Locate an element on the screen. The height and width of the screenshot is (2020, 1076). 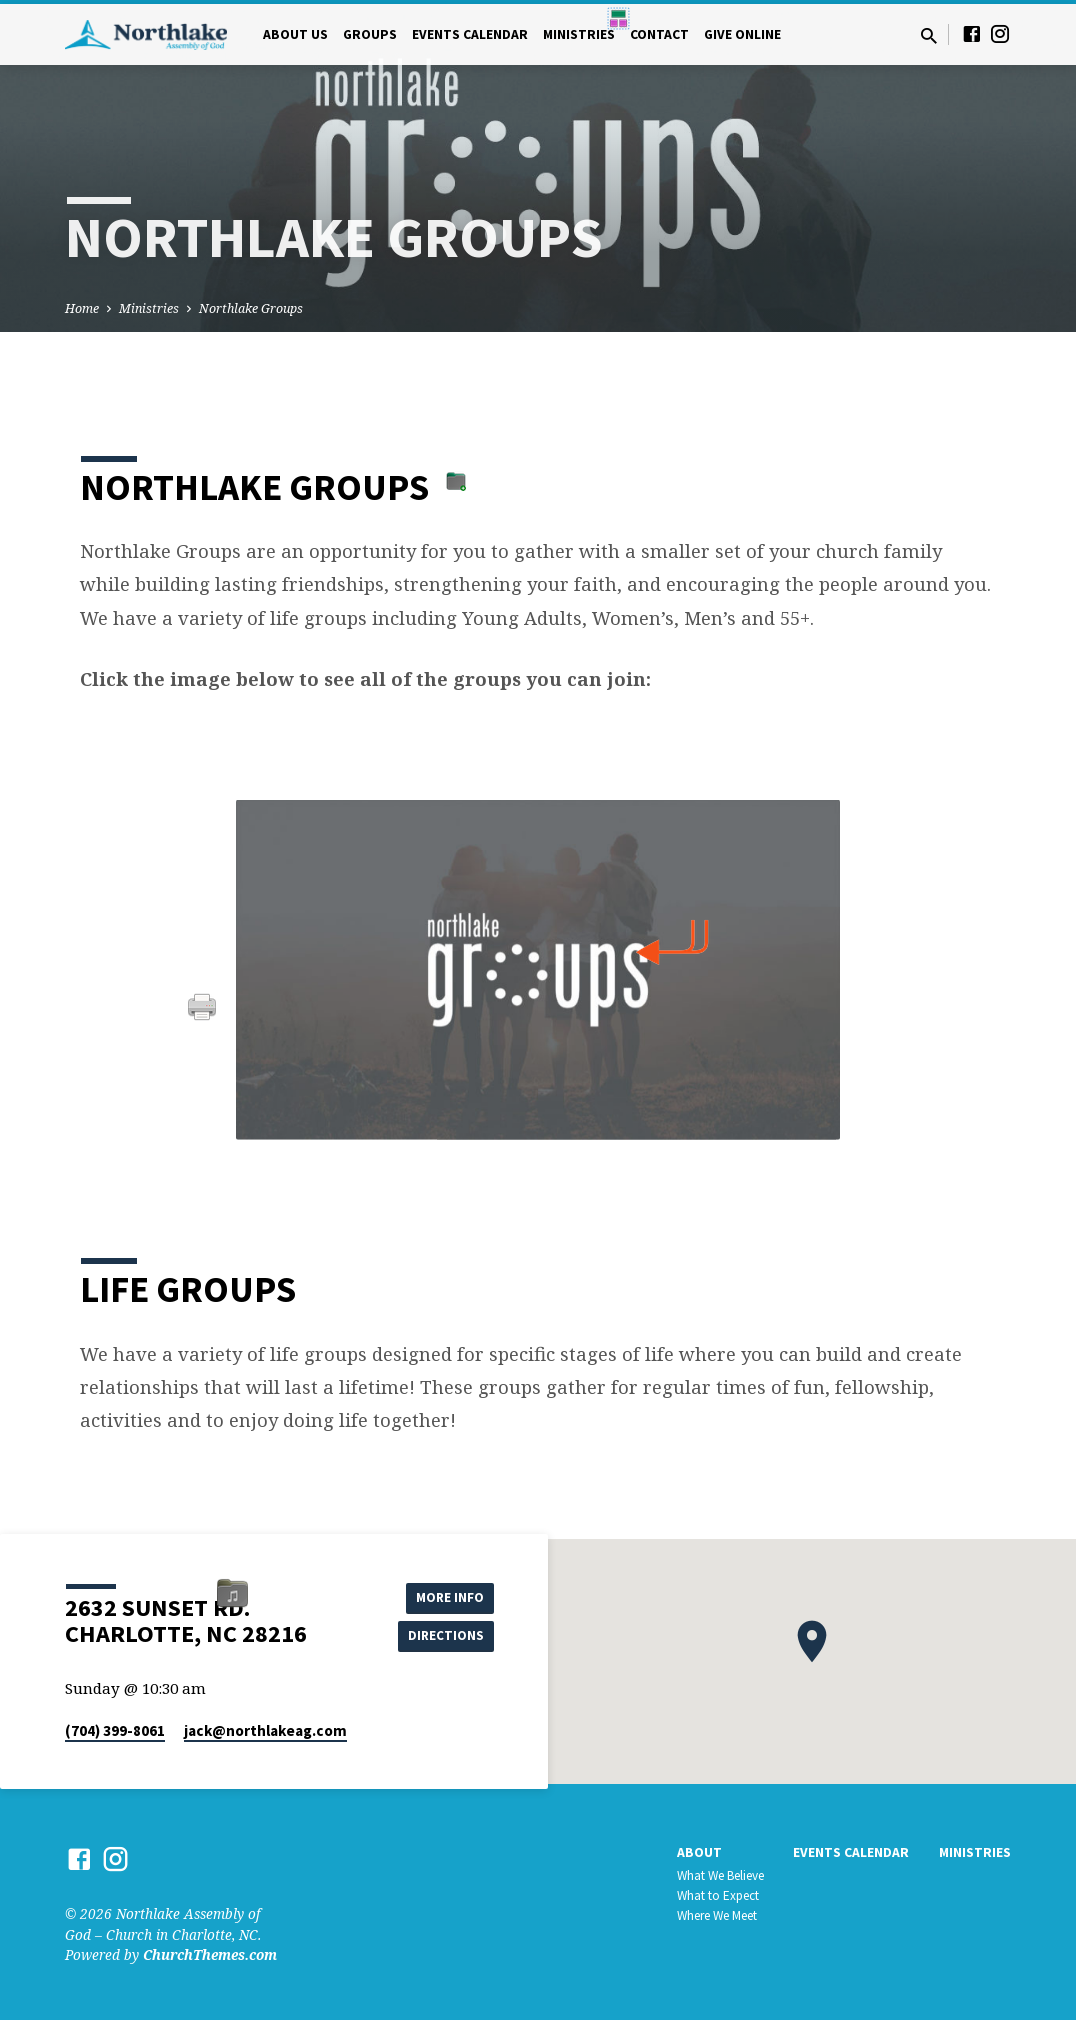
reply to all recipients of an email is located at coordinates (671, 942).